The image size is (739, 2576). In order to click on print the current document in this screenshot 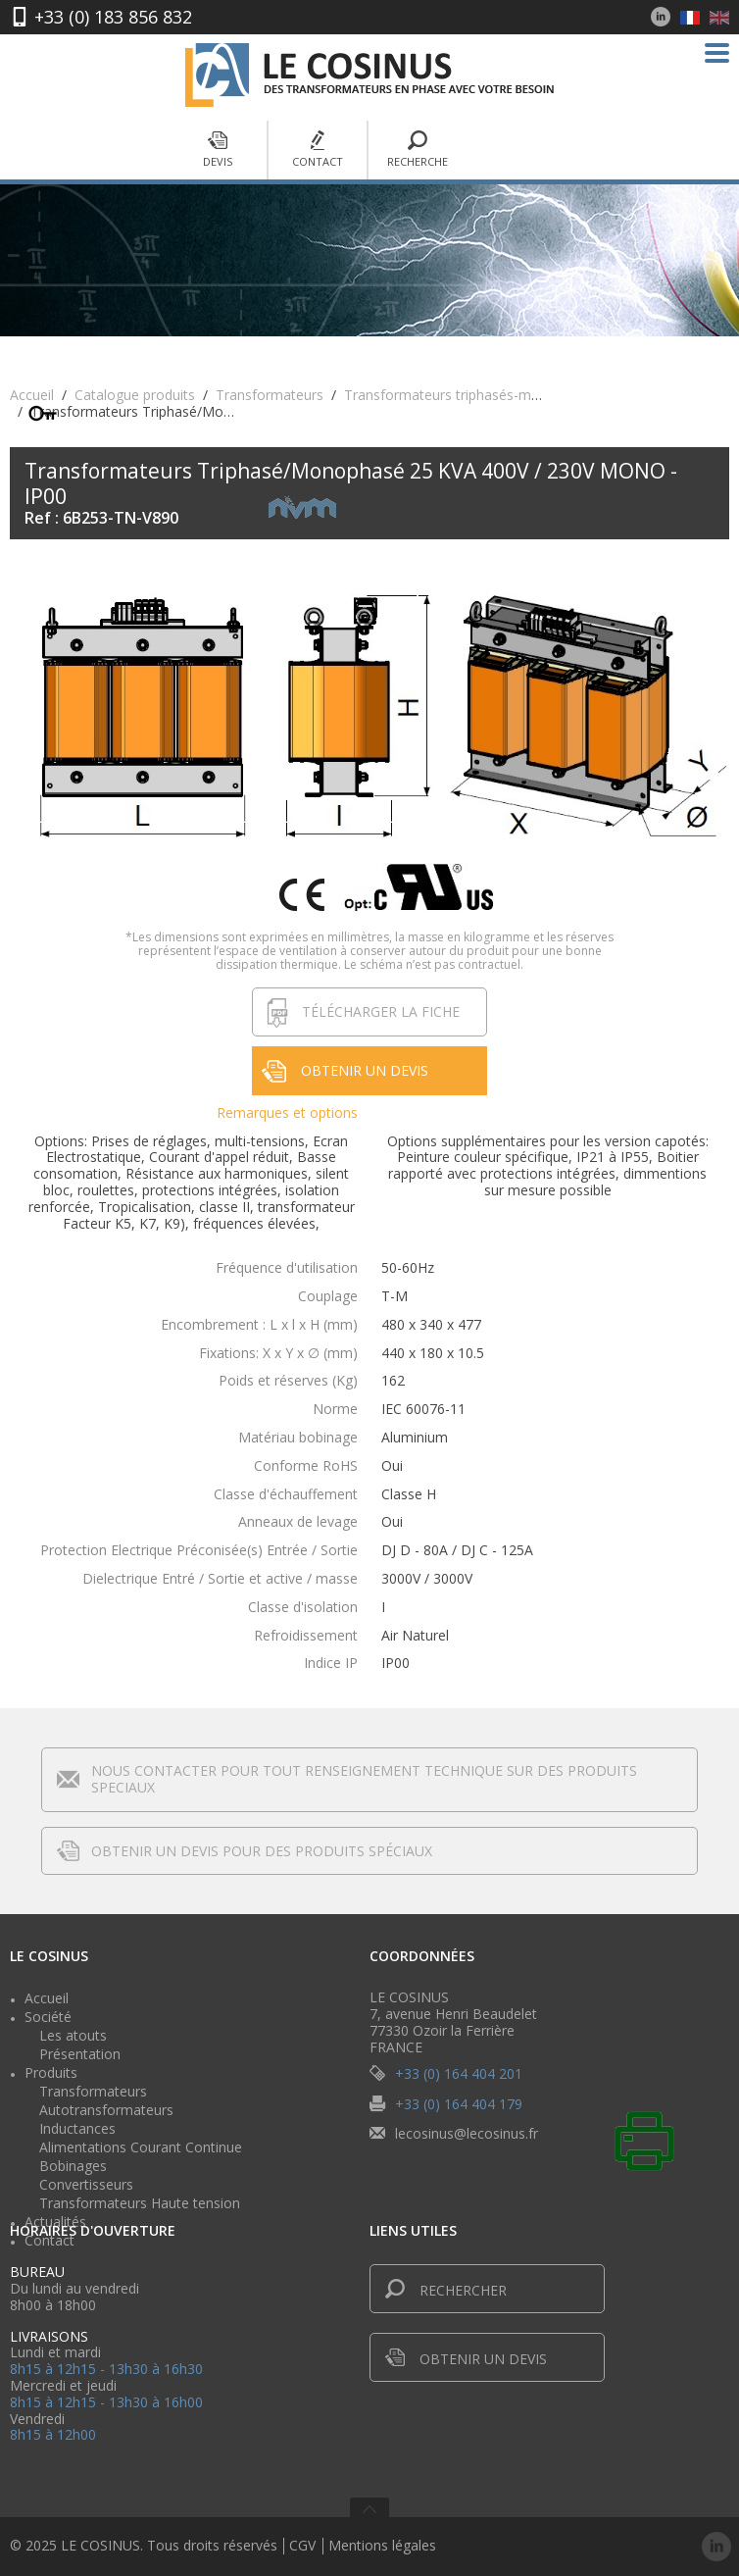, I will do `click(644, 2141)`.